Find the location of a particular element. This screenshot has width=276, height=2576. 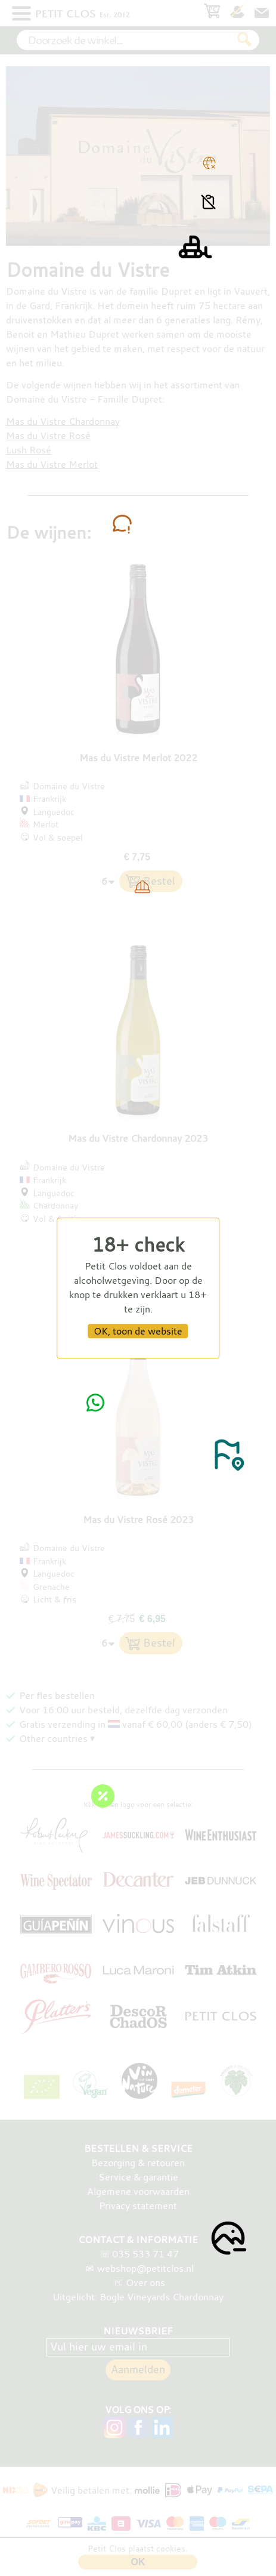

access construction or work site settings is located at coordinates (142, 888).